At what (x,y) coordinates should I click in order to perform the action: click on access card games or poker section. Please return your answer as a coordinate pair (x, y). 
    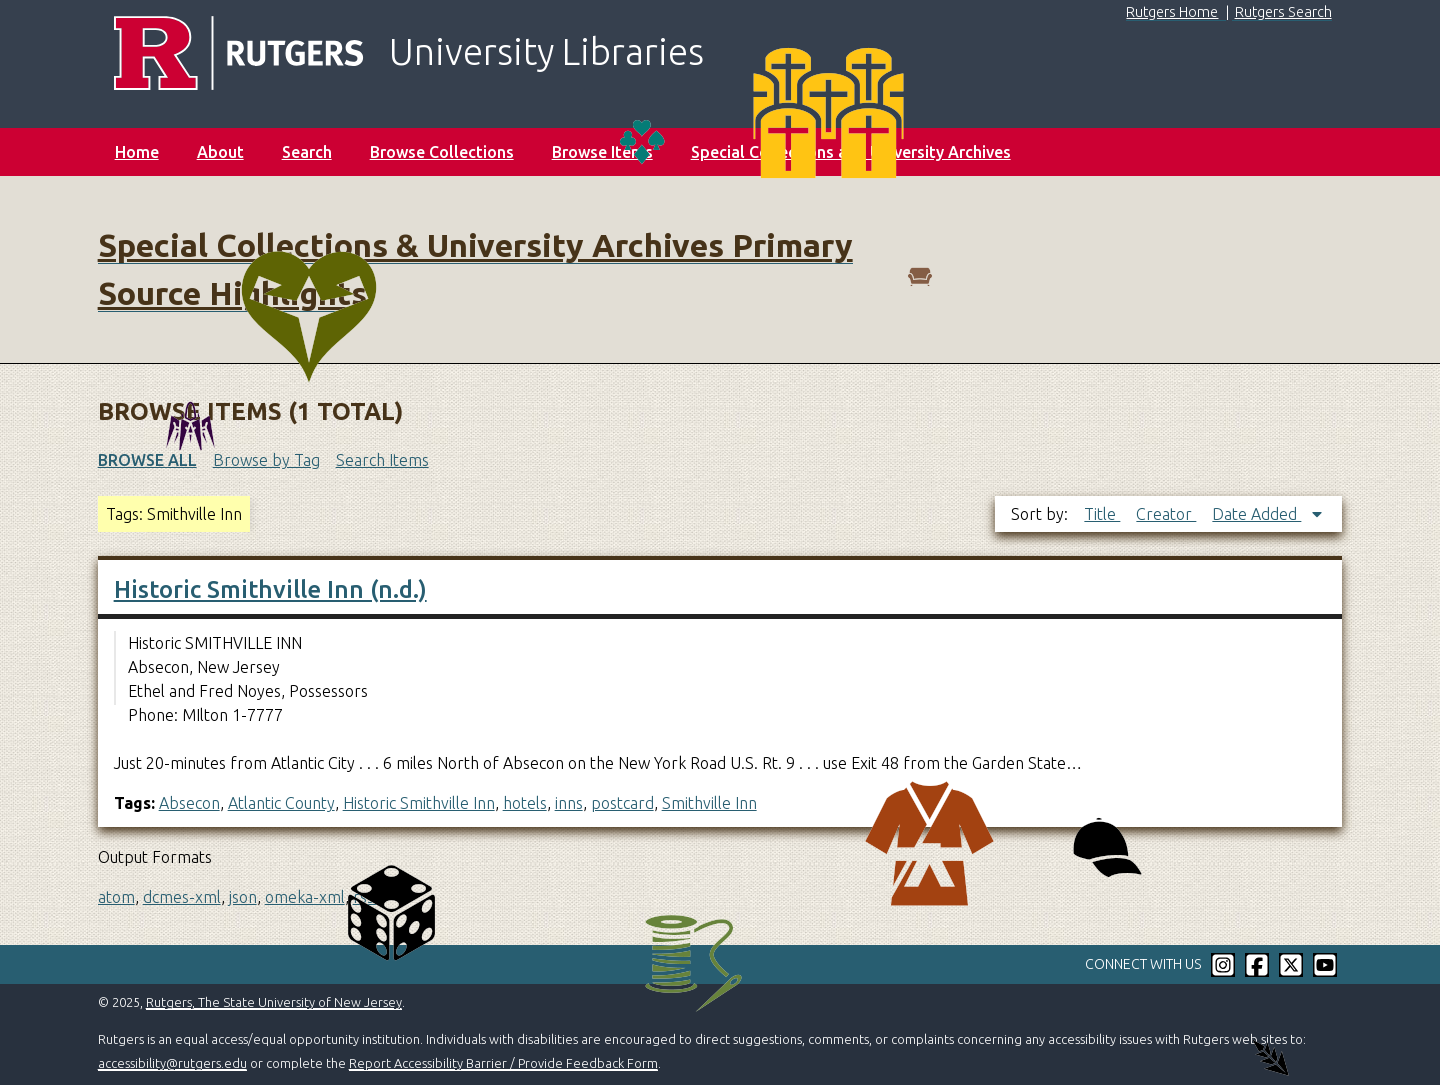
    Looking at the image, I should click on (642, 142).